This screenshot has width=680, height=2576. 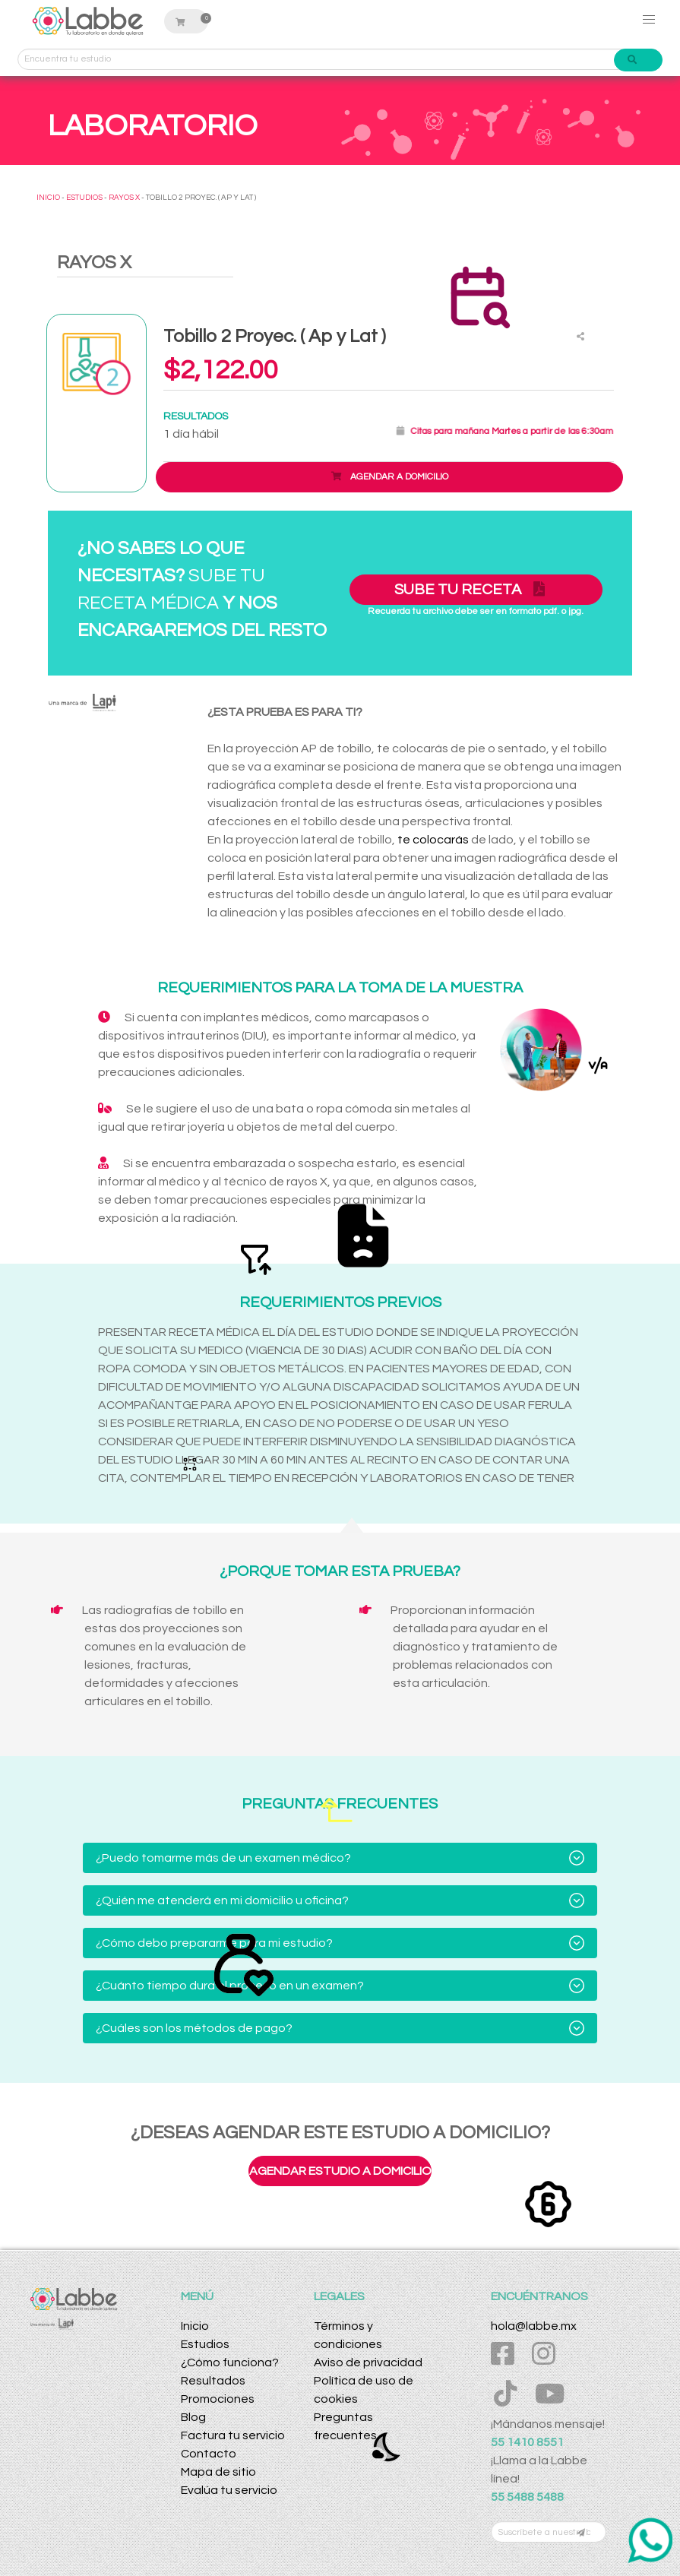 What do you see at coordinates (477, 296) in the screenshot?
I see `search for events or dates in your calendar` at bounding box center [477, 296].